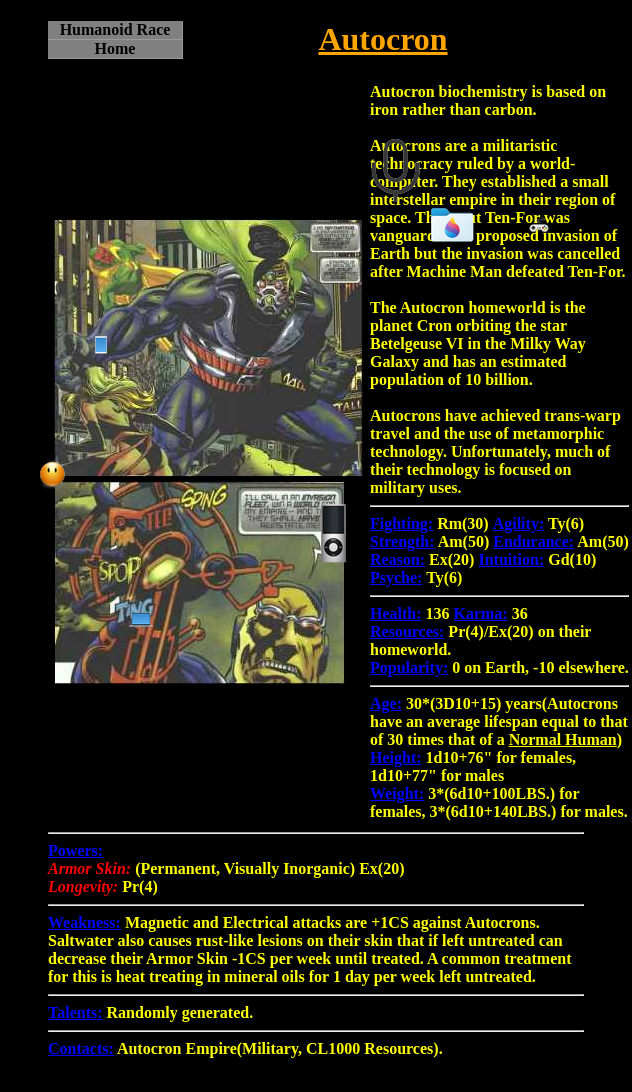 The image size is (632, 1092). I want to click on indicates this mac device in system preferences, so click(141, 619).